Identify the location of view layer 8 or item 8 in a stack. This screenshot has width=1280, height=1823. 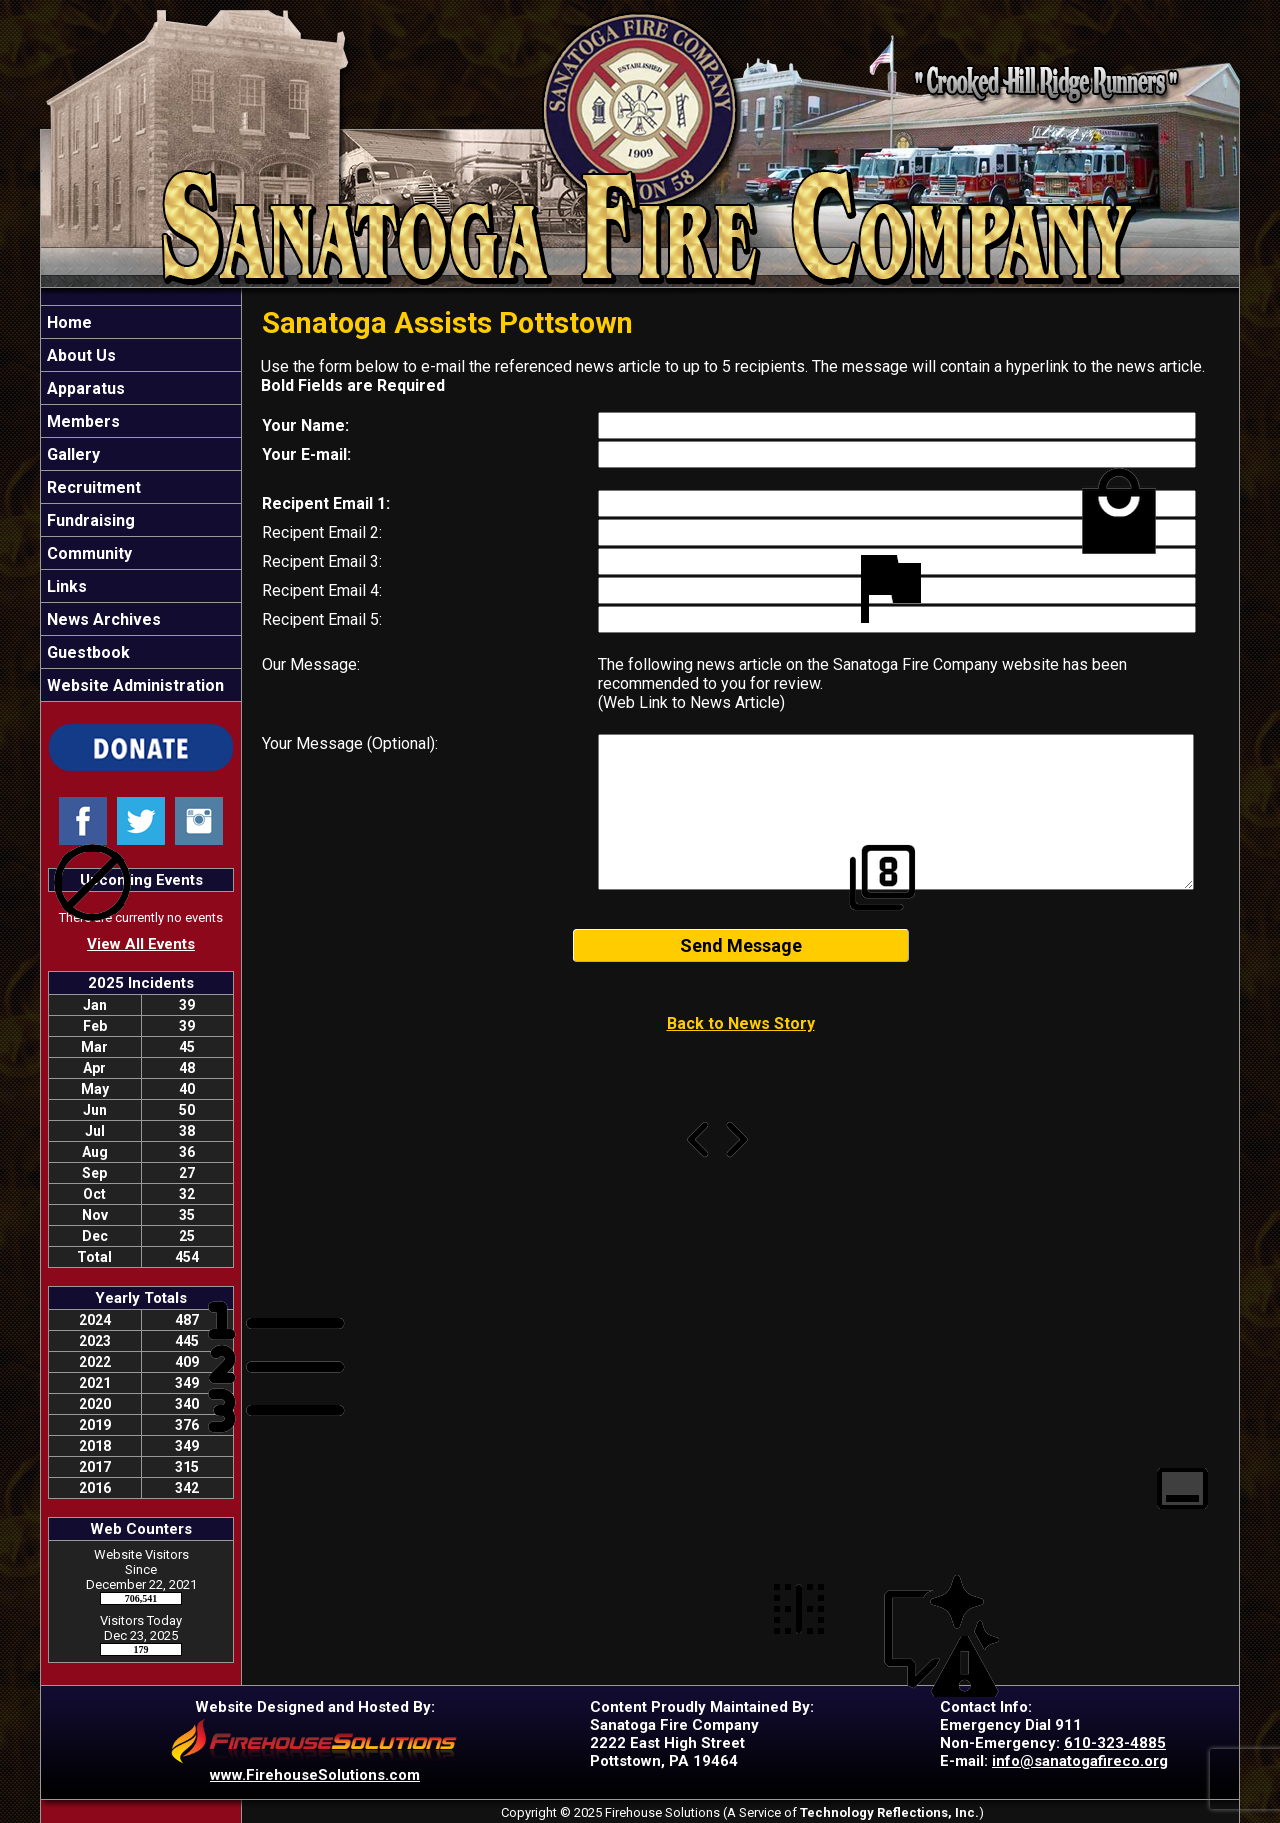
(882, 877).